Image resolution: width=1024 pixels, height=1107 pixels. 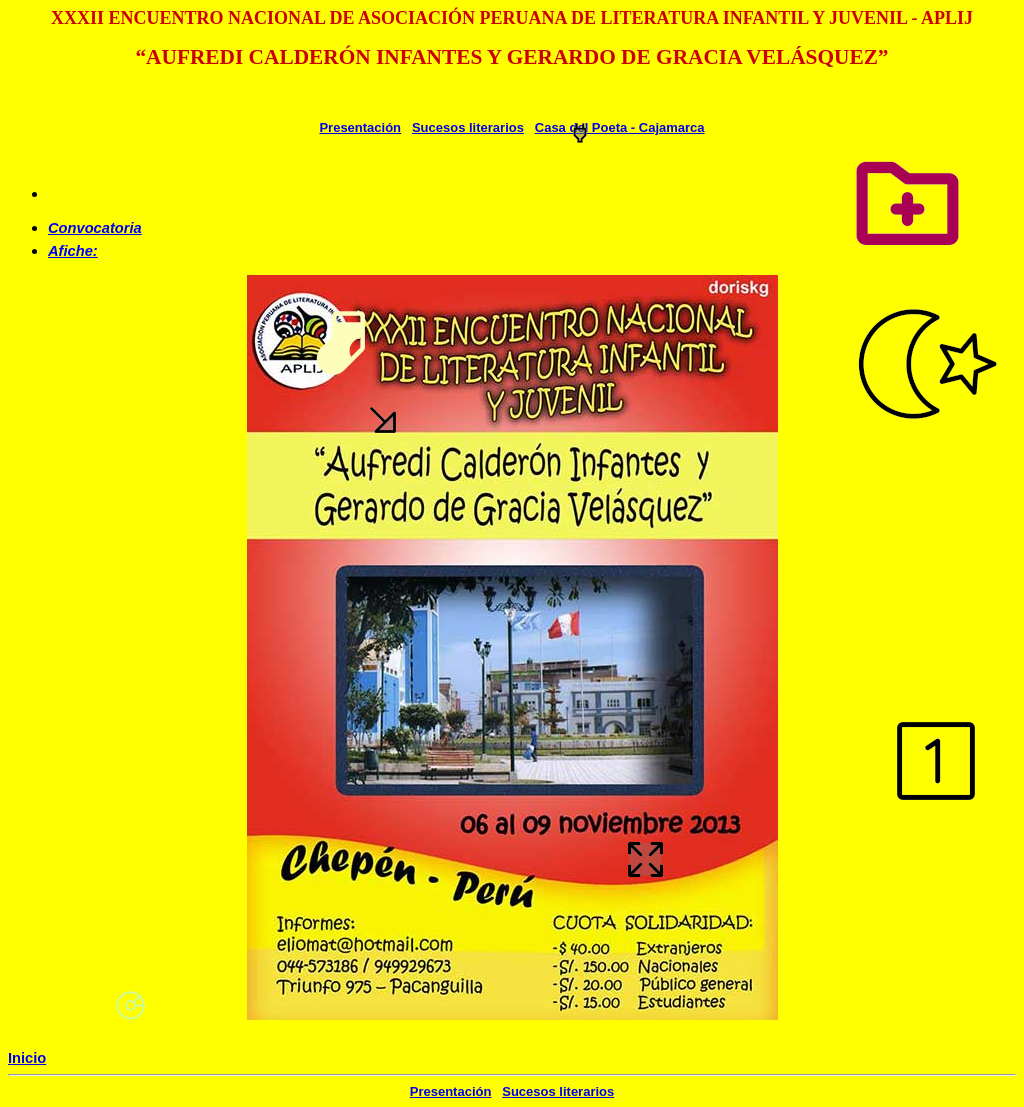 What do you see at coordinates (343, 342) in the screenshot?
I see `browse clothing or apparel items` at bounding box center [343, 342].